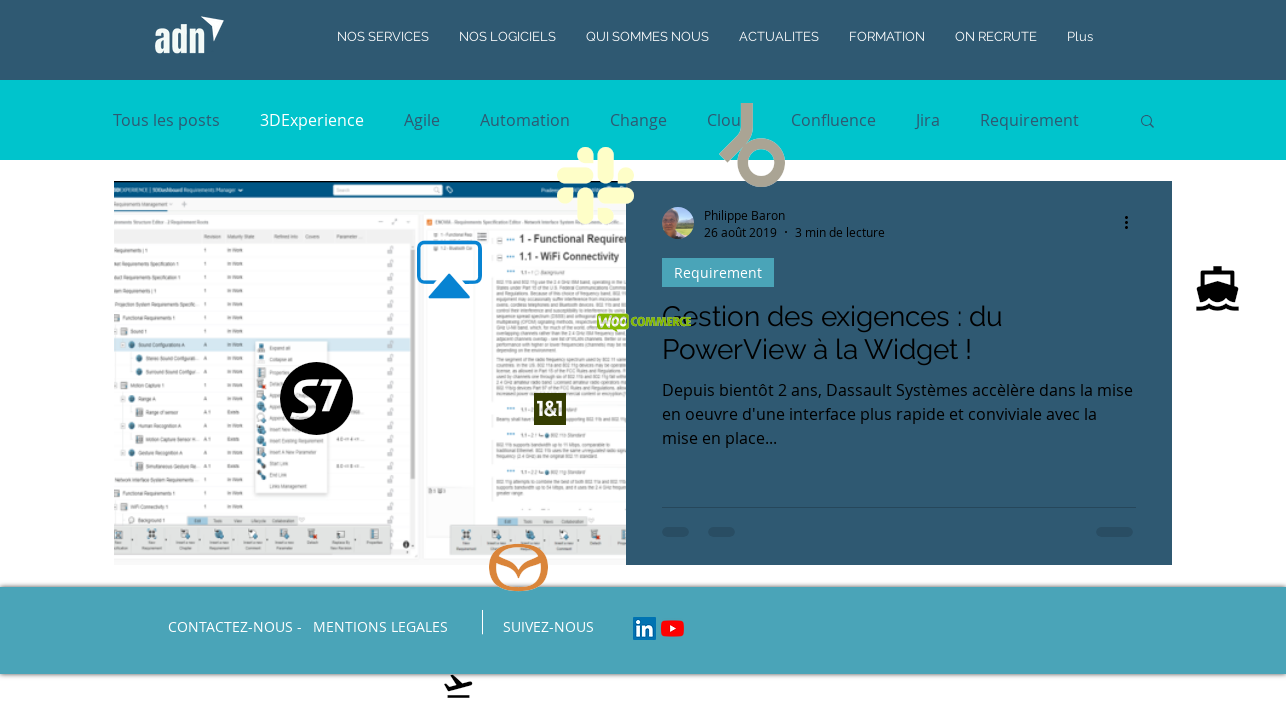 This screenshot has width=1286, height=720. Describe the element at coordinates (595, 185) in the screenshot. I see `open Slack messaging app` at that location.